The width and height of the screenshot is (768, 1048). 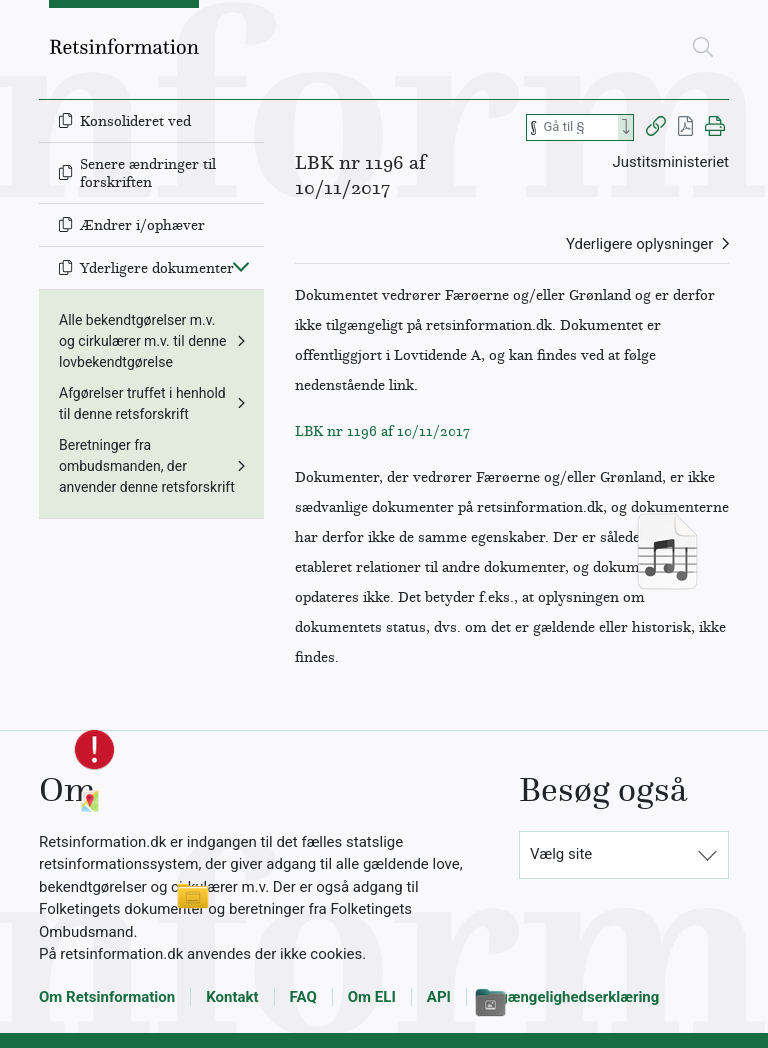 What do you see at coordinates (94, 749) in the screenshot?
I see `indicates an important or urgent notification` at bounding box center [94, 749].